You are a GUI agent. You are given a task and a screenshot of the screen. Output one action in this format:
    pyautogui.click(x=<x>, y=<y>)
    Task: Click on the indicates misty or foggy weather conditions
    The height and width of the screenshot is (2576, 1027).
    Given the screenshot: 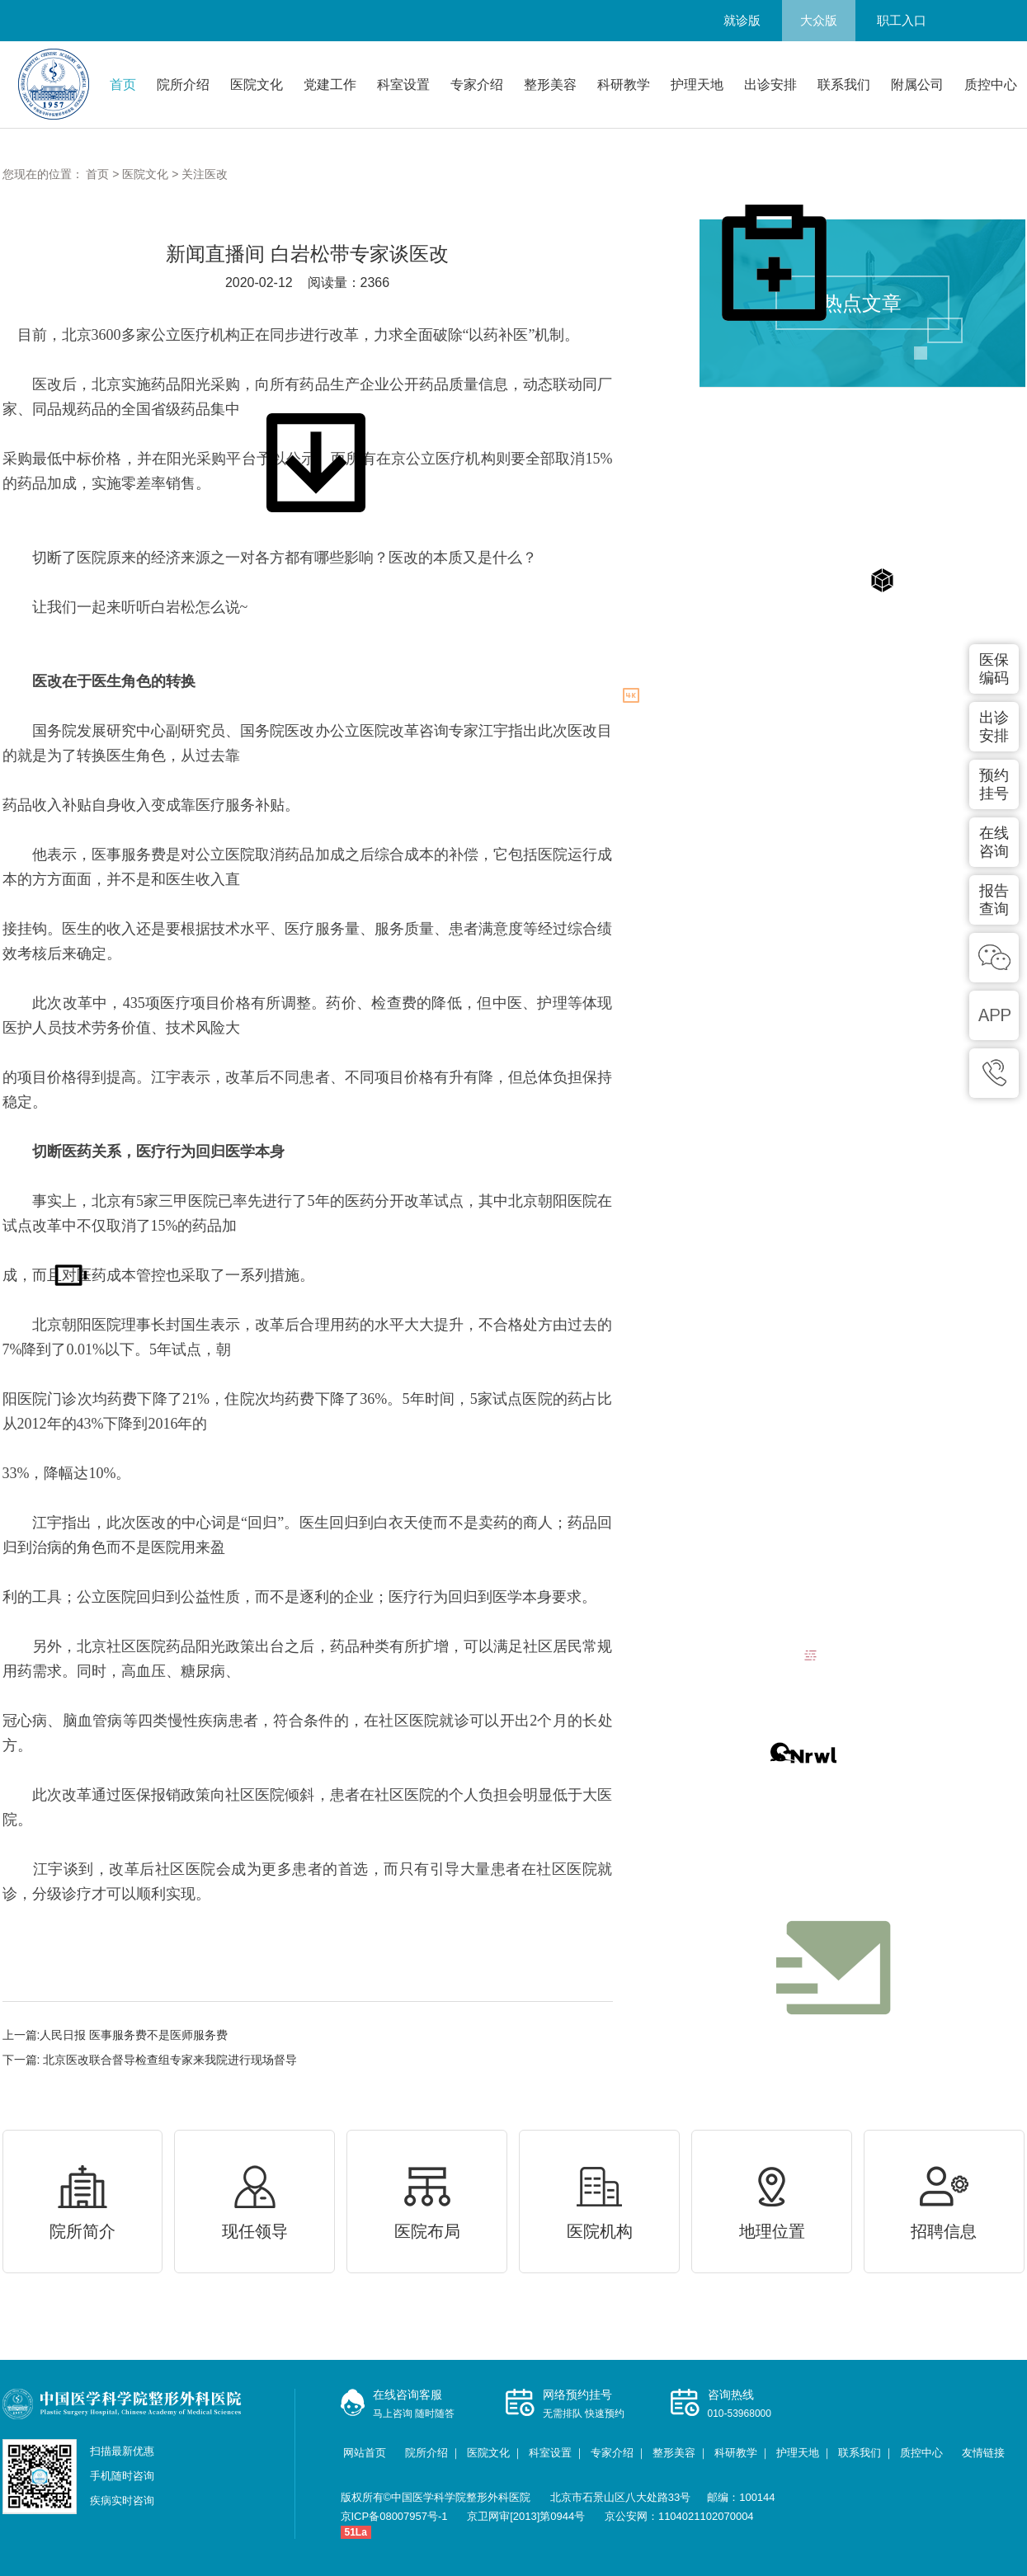 What is the action you would take?
    pyautogui.click(x=810, y=1655)
    